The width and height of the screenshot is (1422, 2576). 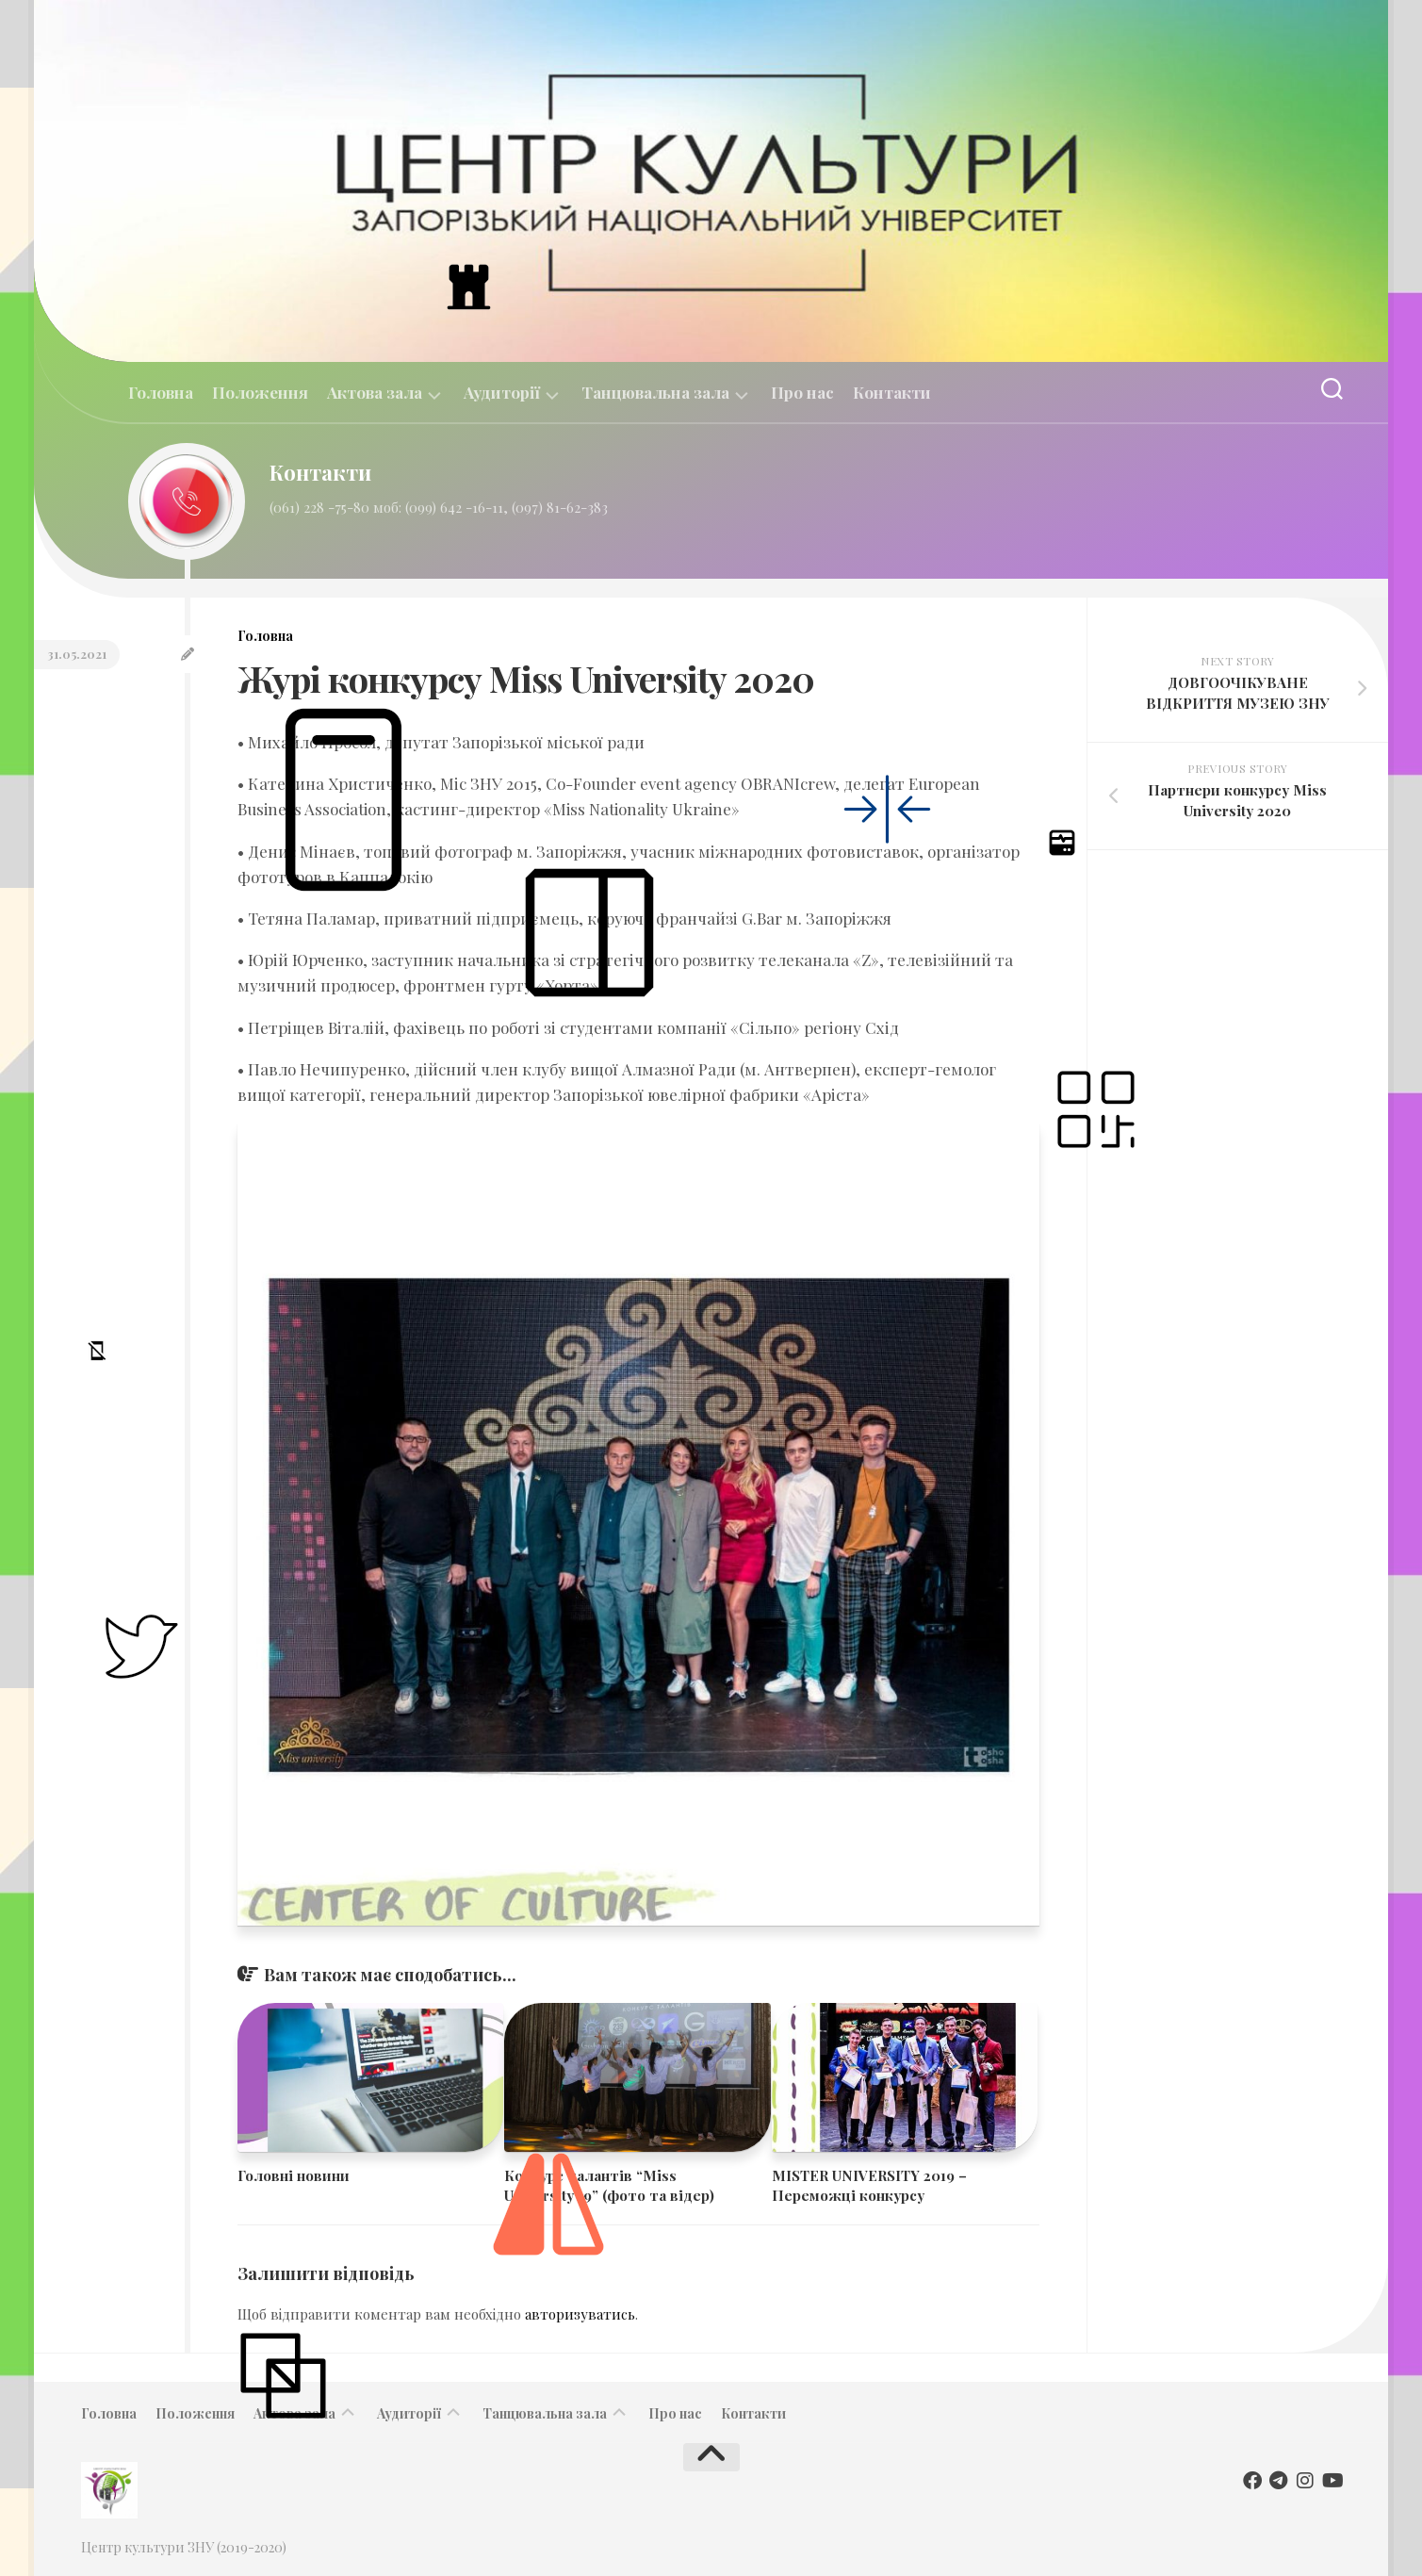 I want to click on phone speaker or audio output settings, so click(x=343, y=799).